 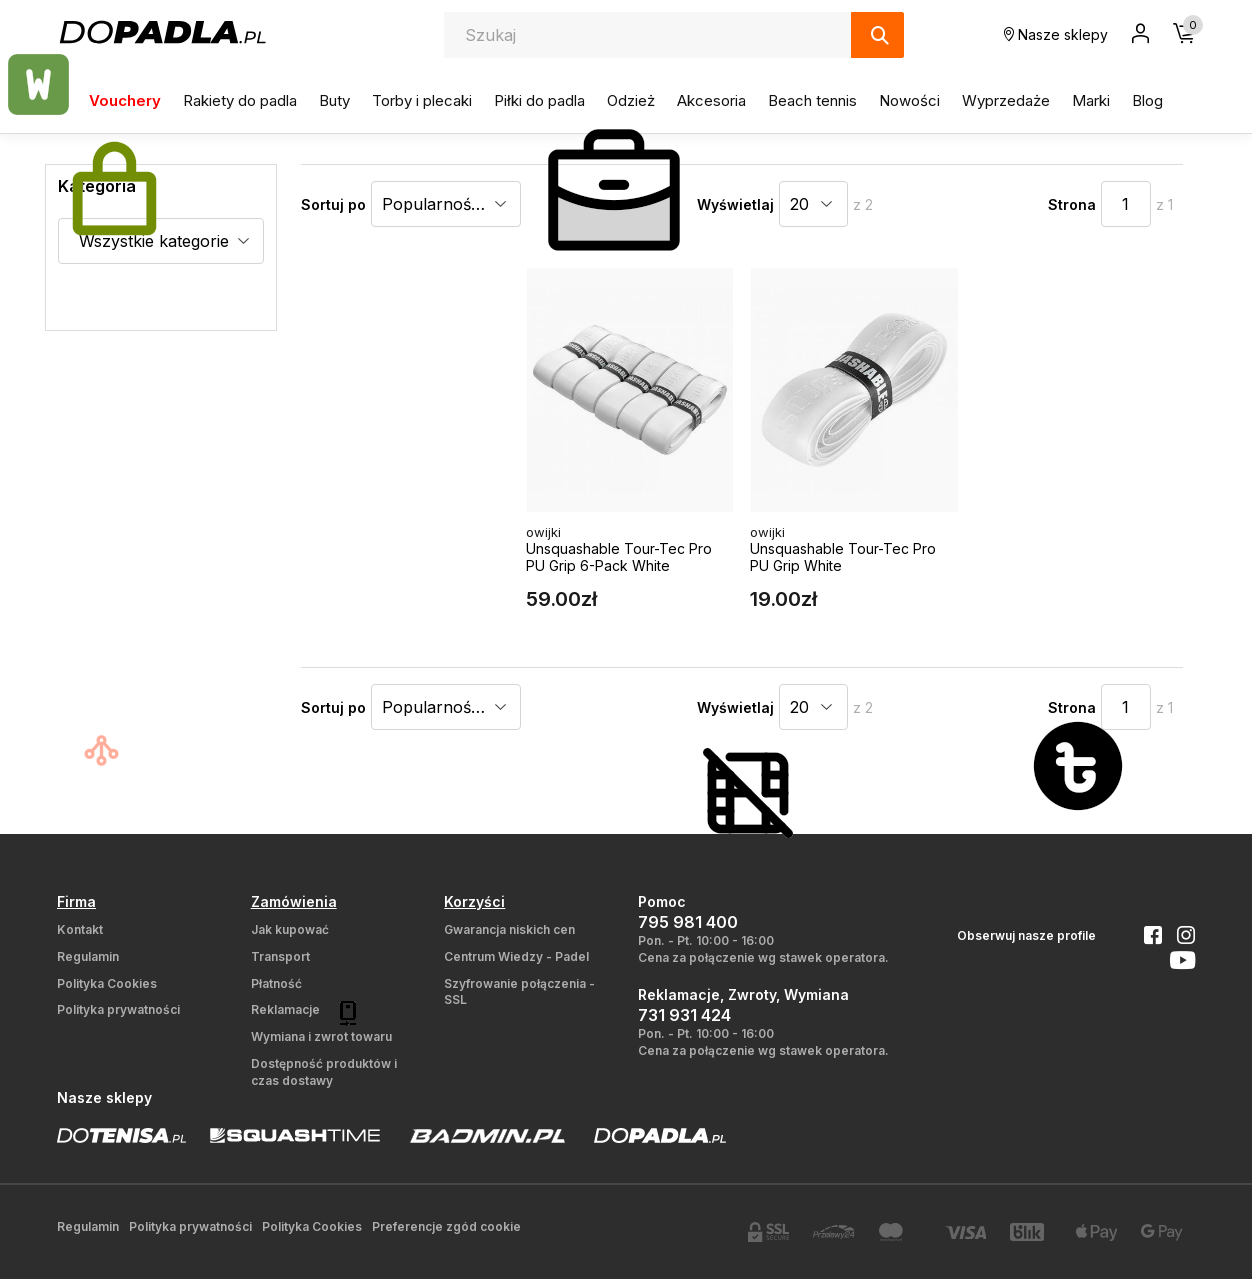 I want to click on open Wikipedia or wiki-related content, so click(x=38, y=84).